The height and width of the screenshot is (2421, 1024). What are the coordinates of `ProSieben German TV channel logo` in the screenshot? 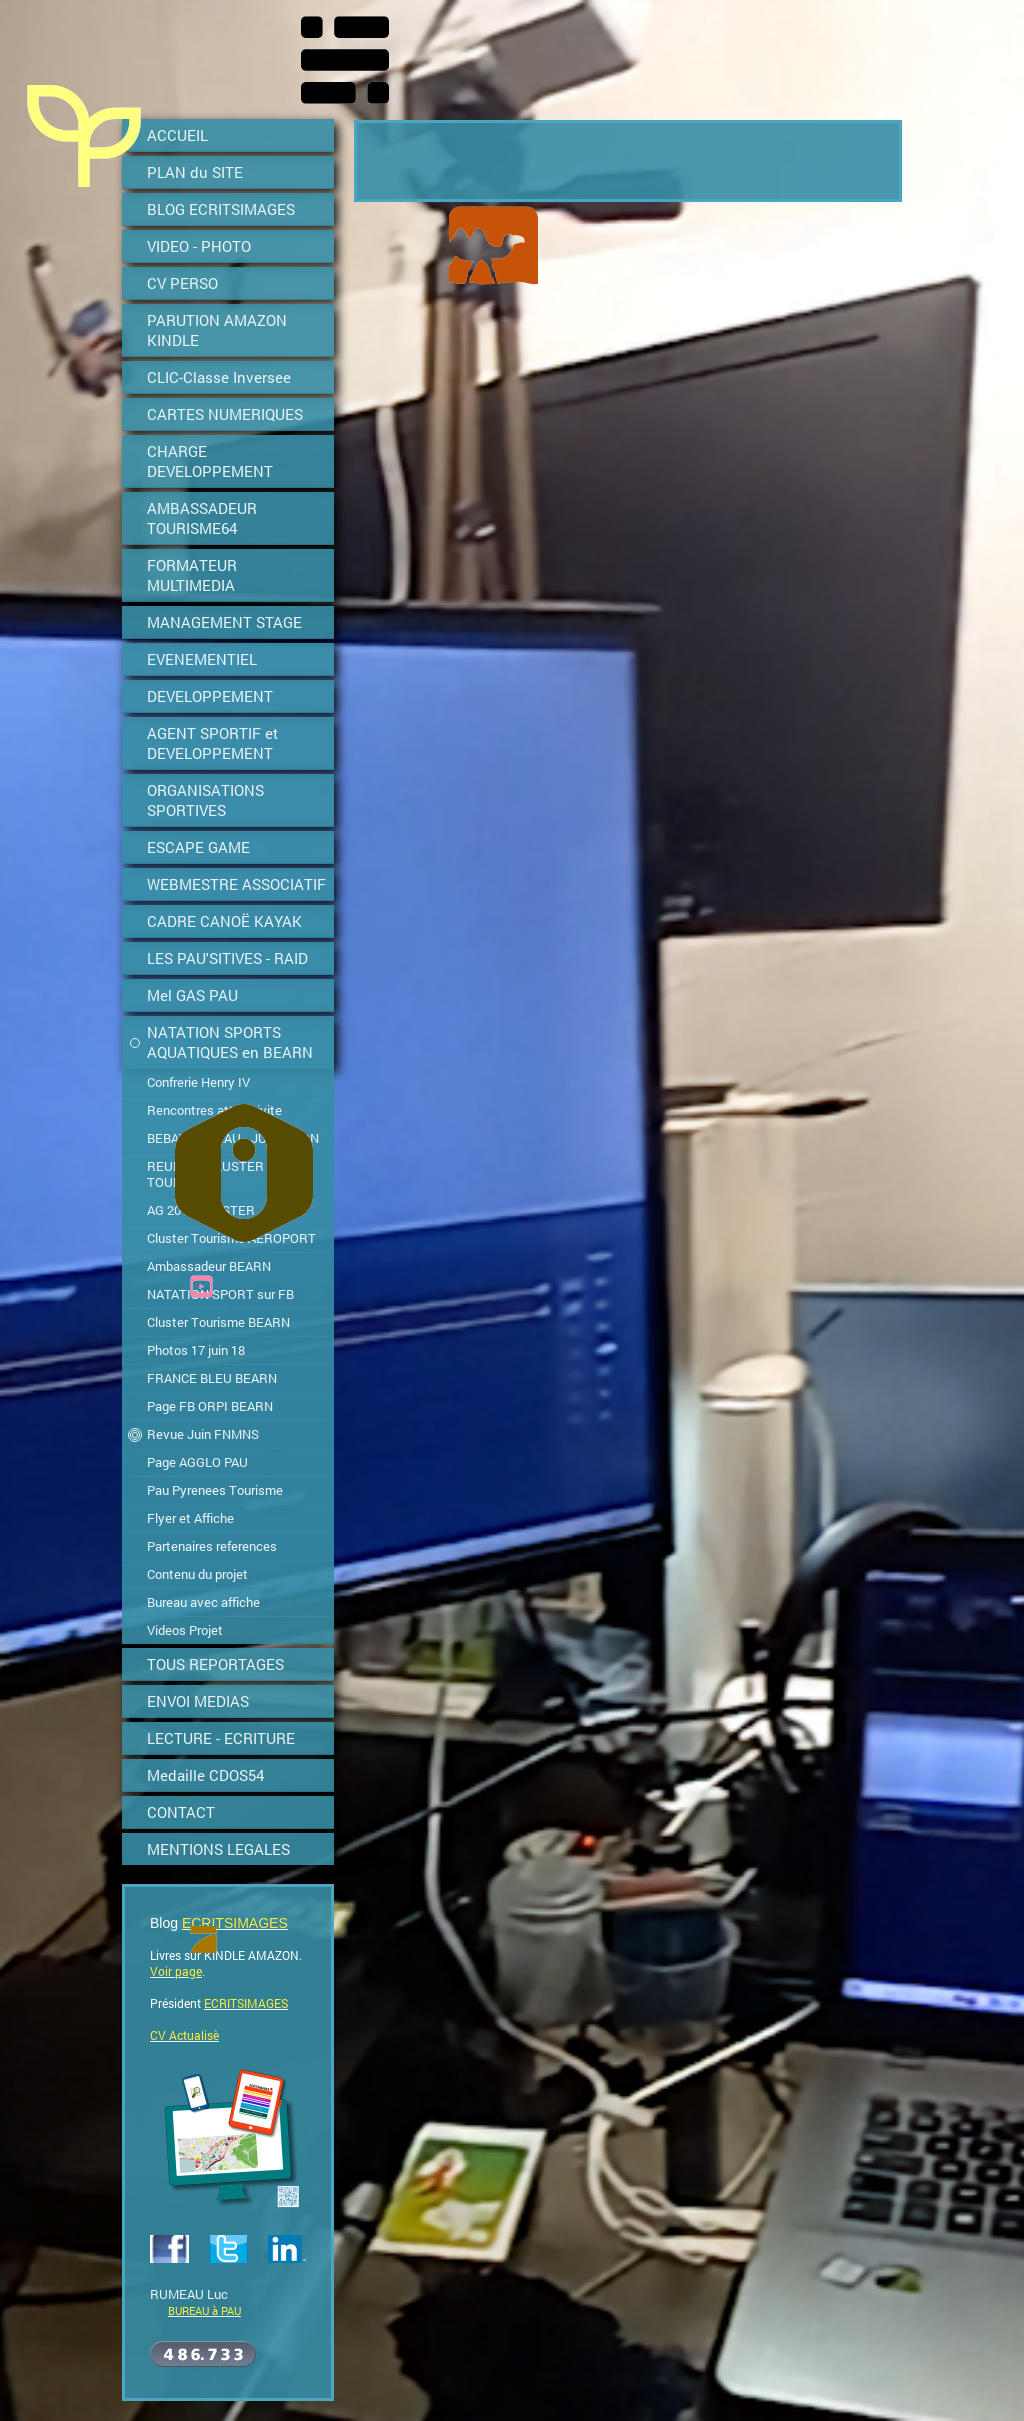 It's located at (203, 1939).